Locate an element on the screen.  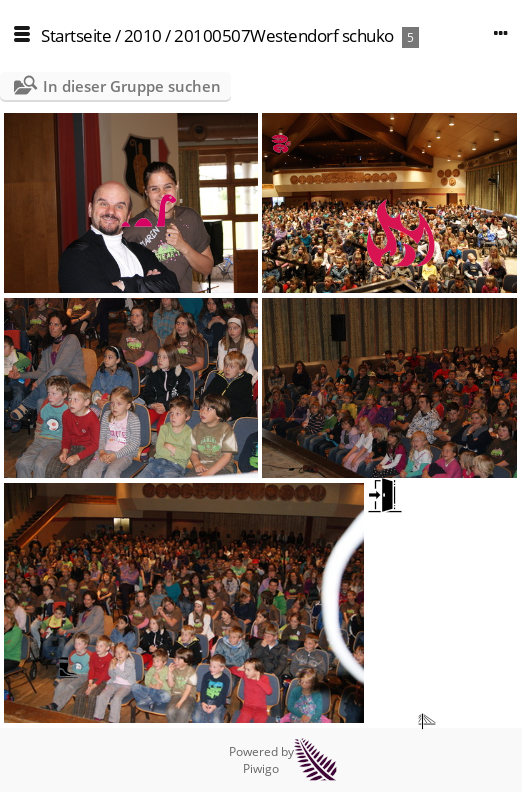
view bridge or infrastructure locations is located at coordinates (427, 721).